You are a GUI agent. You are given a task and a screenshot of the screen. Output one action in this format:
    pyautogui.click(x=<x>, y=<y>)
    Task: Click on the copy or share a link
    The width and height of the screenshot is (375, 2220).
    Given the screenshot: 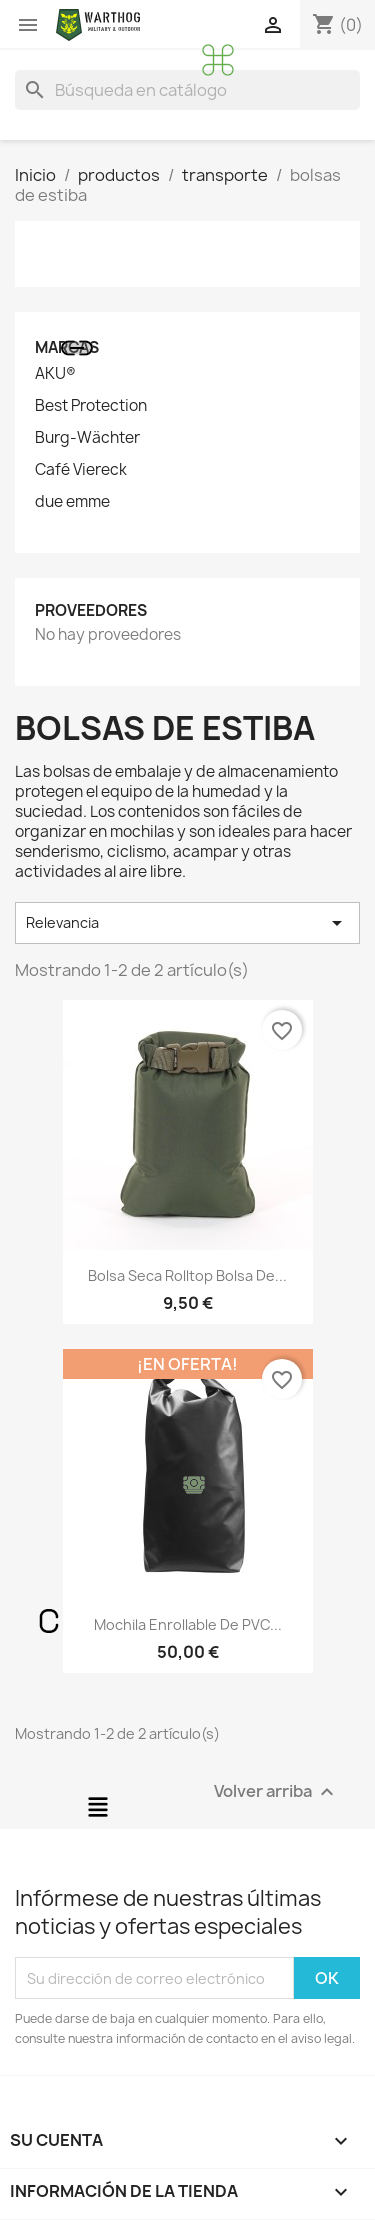 What is the action you would take?
    pyautogui.click(x=77, y=348)
    